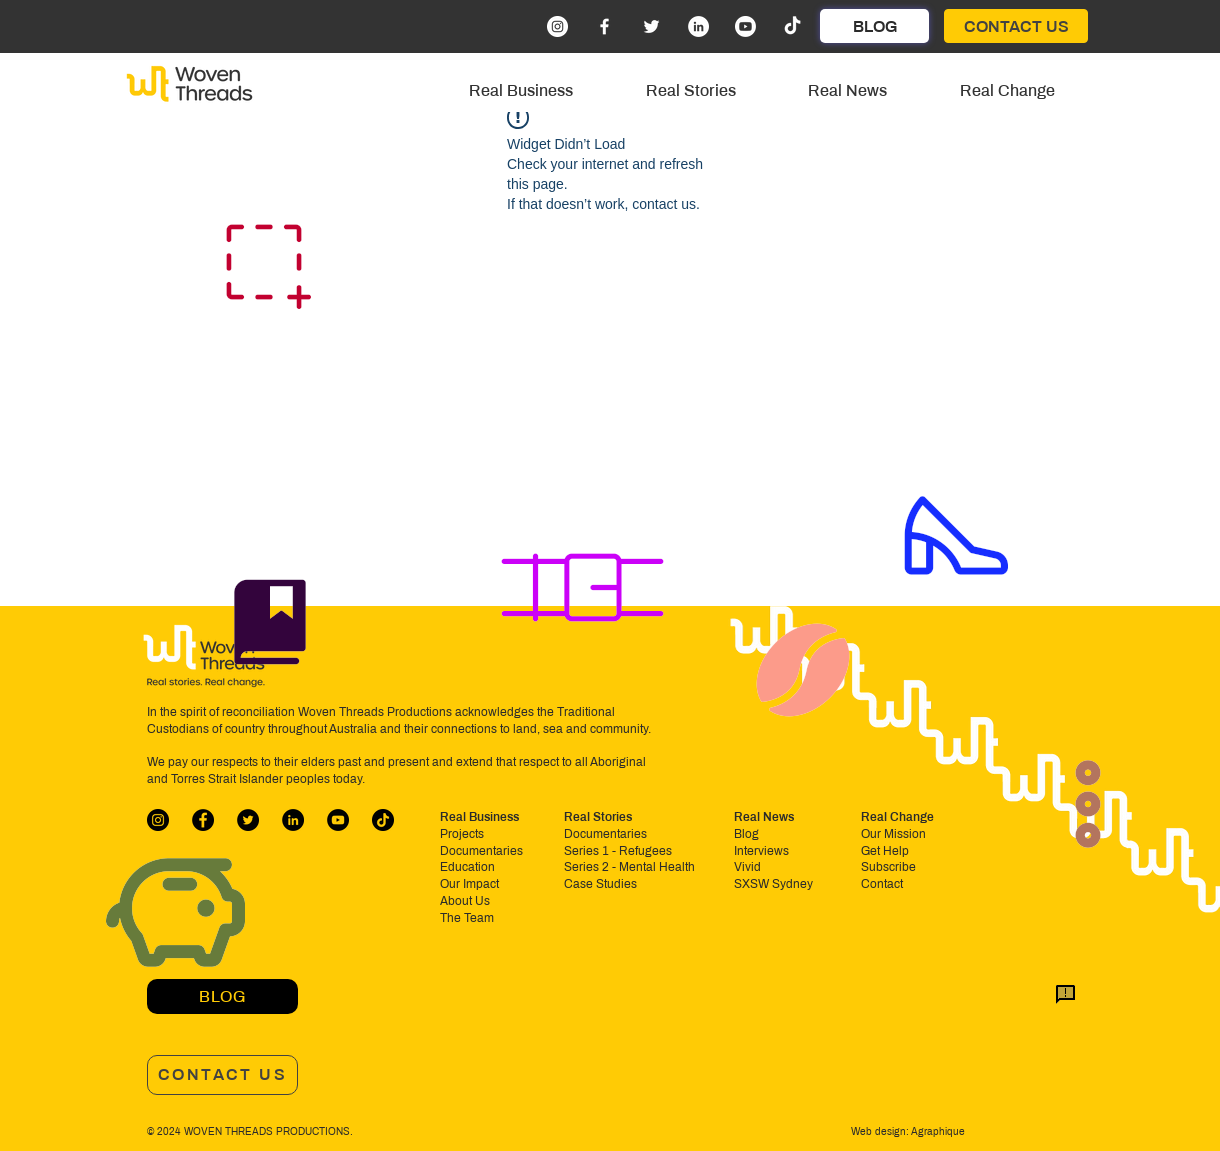 This screenshot has width=1220, height=1151. Describe the element at coordinates (1088, 804) in the screenshot. I see `open more options menu` at that location.